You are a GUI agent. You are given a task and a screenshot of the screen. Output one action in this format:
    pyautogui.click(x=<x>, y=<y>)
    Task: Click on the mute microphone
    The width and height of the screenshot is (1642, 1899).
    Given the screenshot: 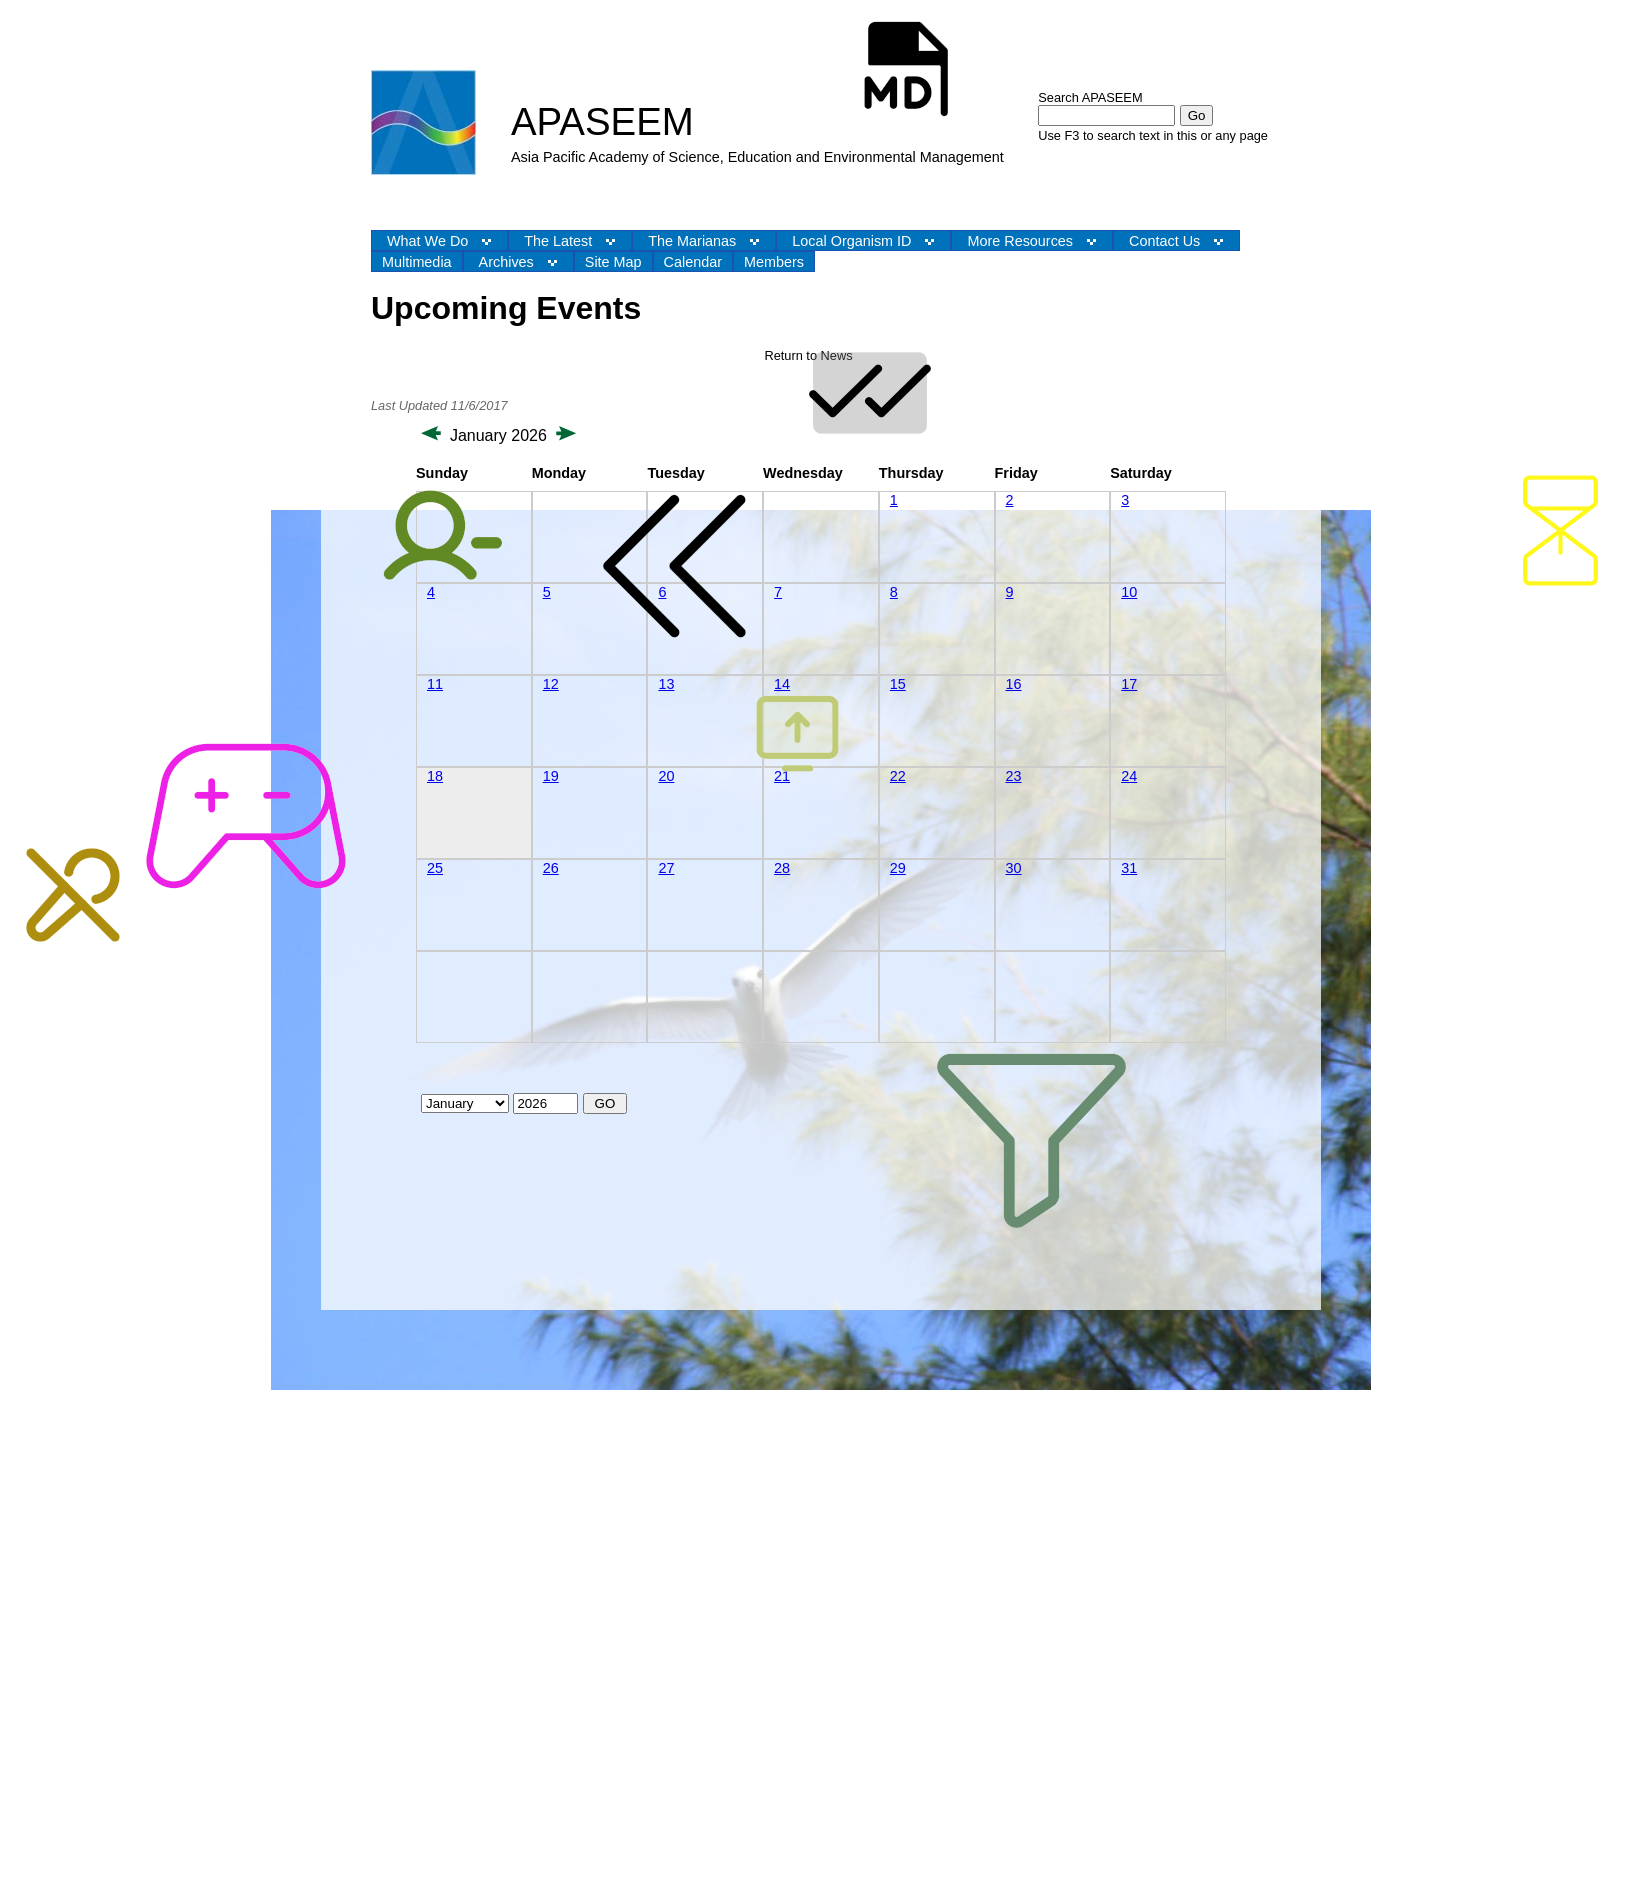 What is the action you would take?
    pyautogui.click(x=73, y=895)
    